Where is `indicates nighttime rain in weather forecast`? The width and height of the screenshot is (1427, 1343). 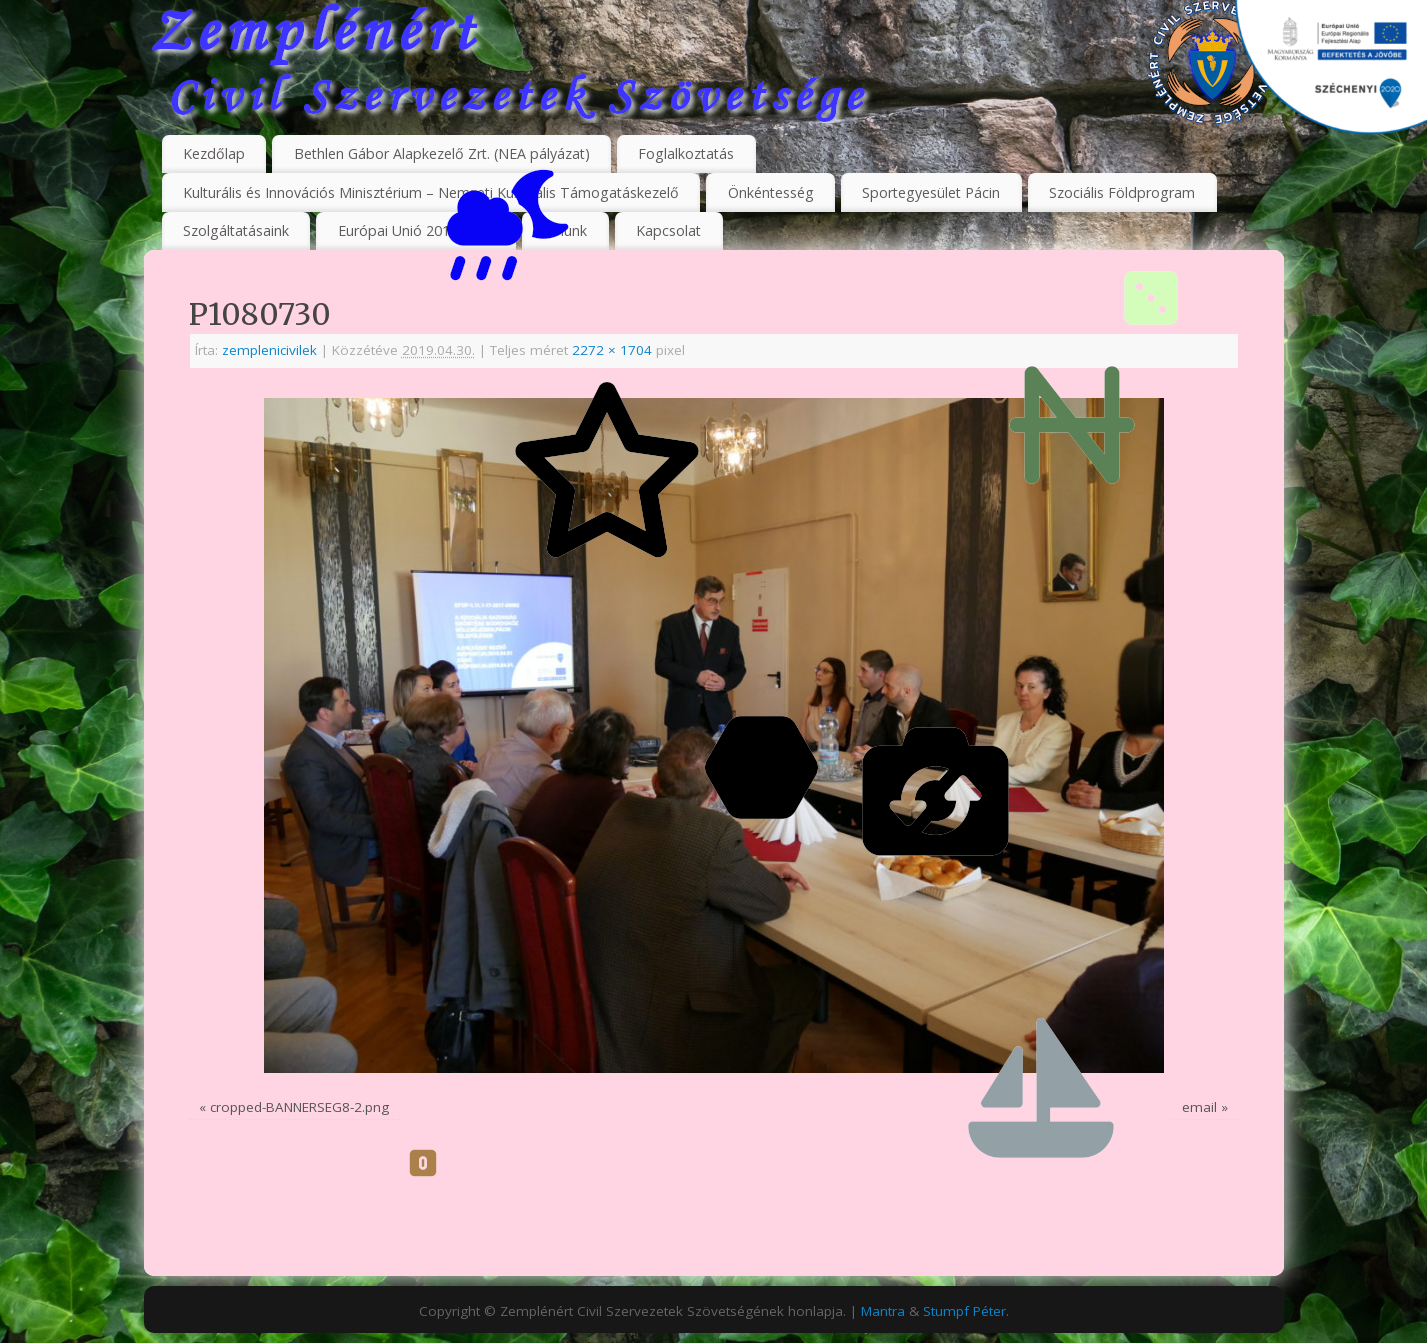
indicates nighttime rain in weather forecast is located at coordinates (509, 225).